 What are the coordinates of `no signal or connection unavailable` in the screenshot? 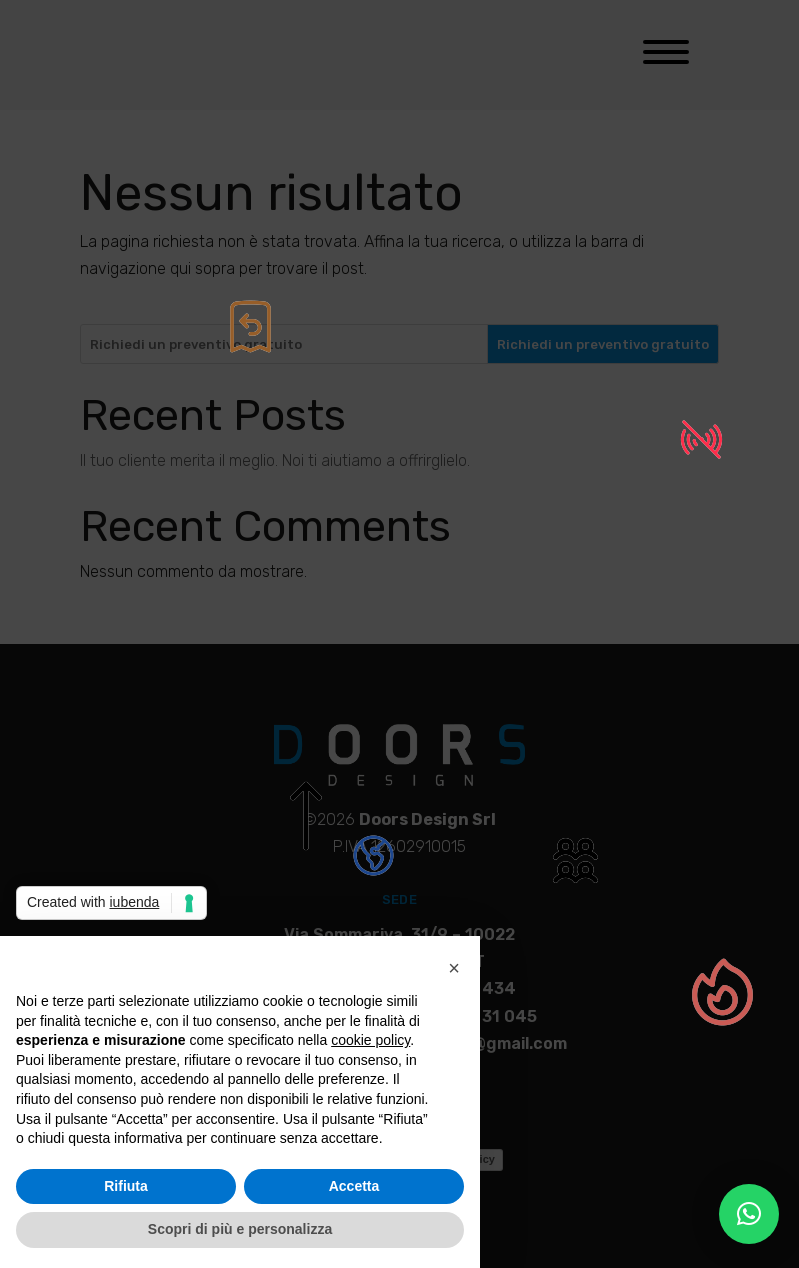 It's located at (701, 439).